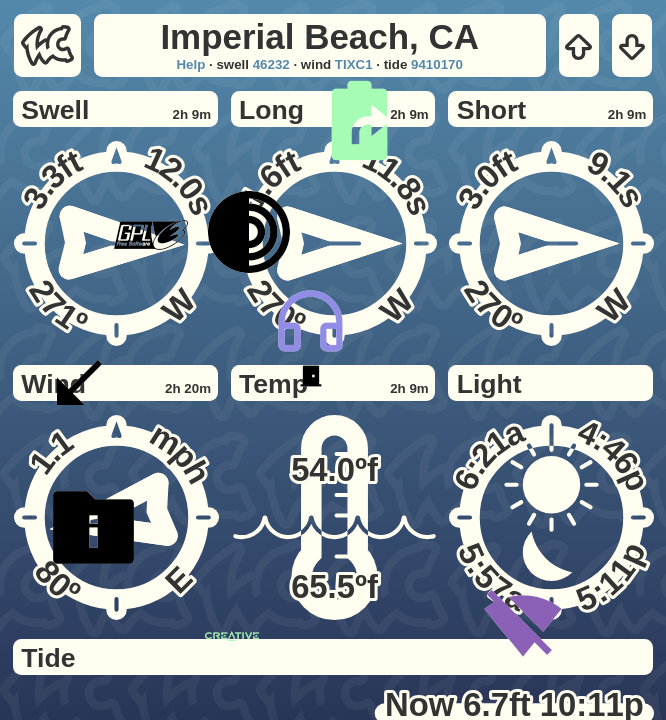  I want to click on indicates a private or restricted area, so click(311, 376).